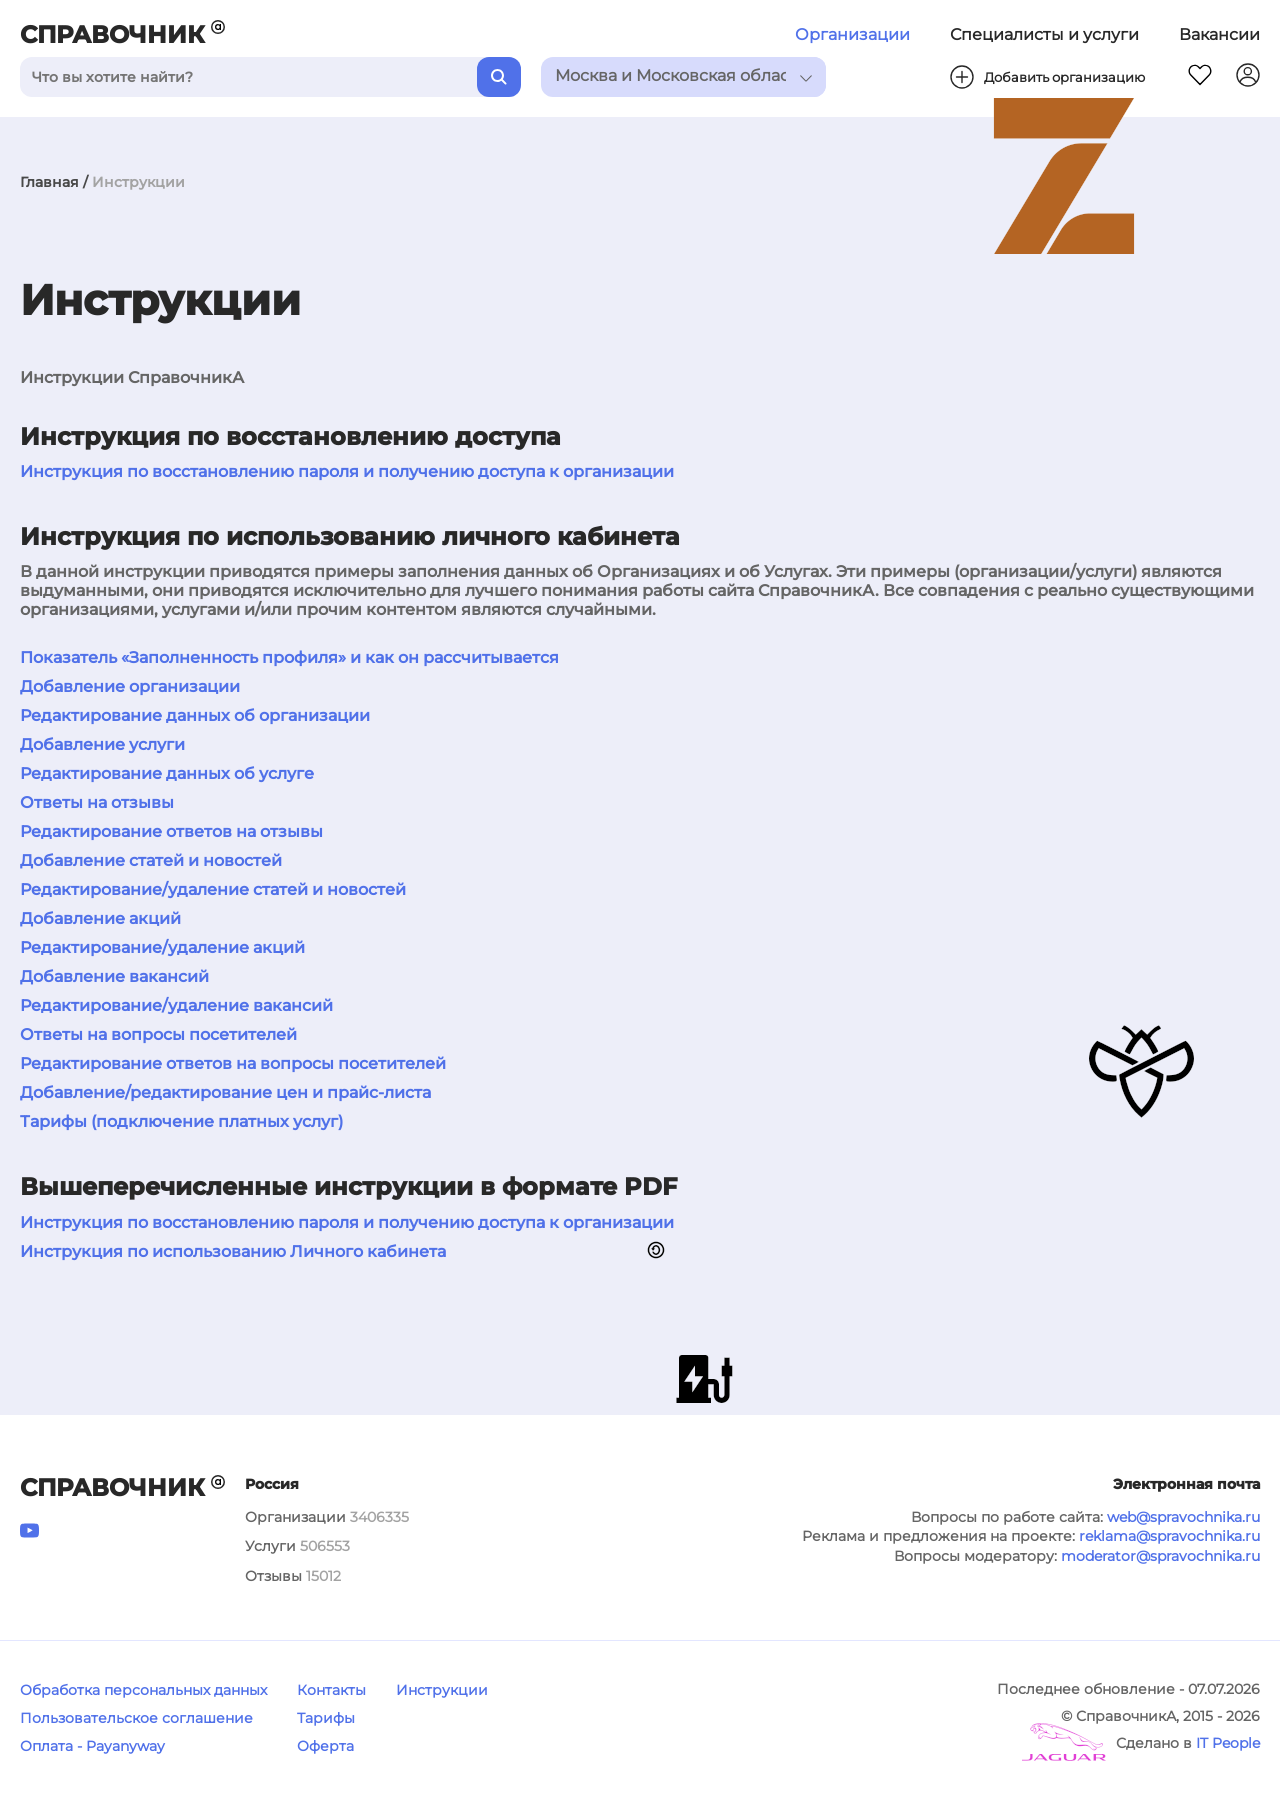 The height and width of the screenshot is (1795, 1280). I want to click on find nearby electric vehicle charging stations, so click(703, 1379).